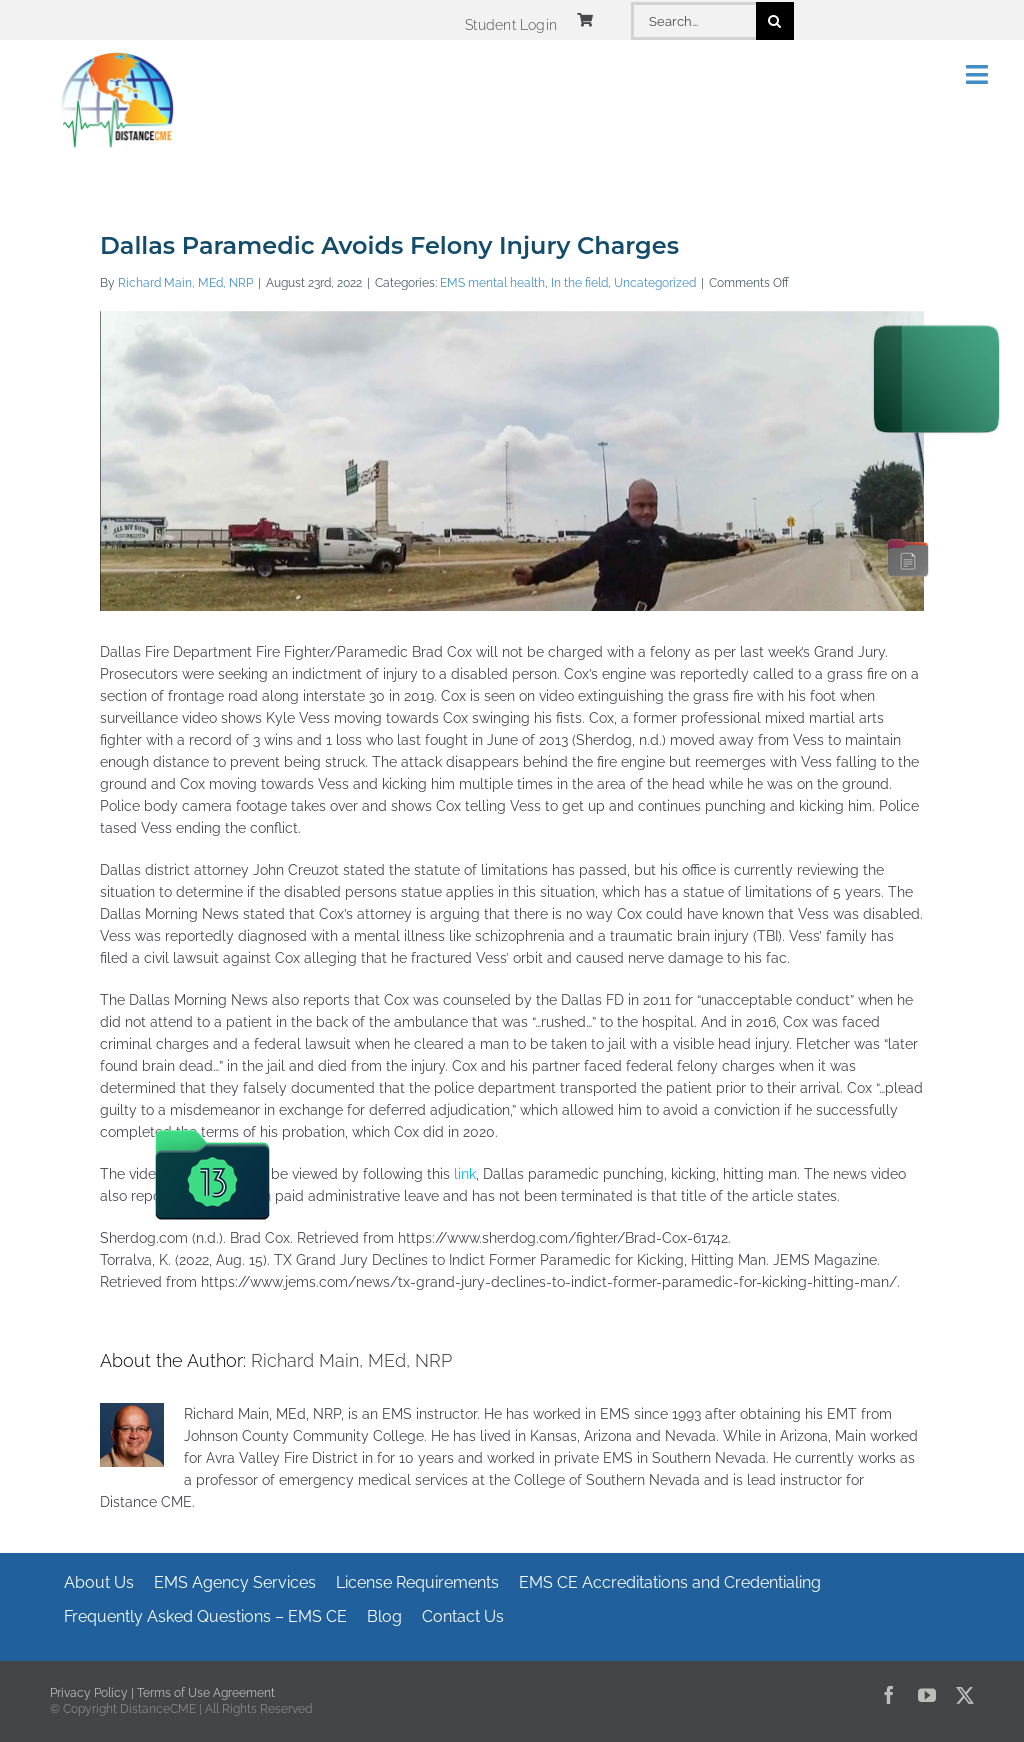  I want to click on open your documents folder, so click(908, 558).